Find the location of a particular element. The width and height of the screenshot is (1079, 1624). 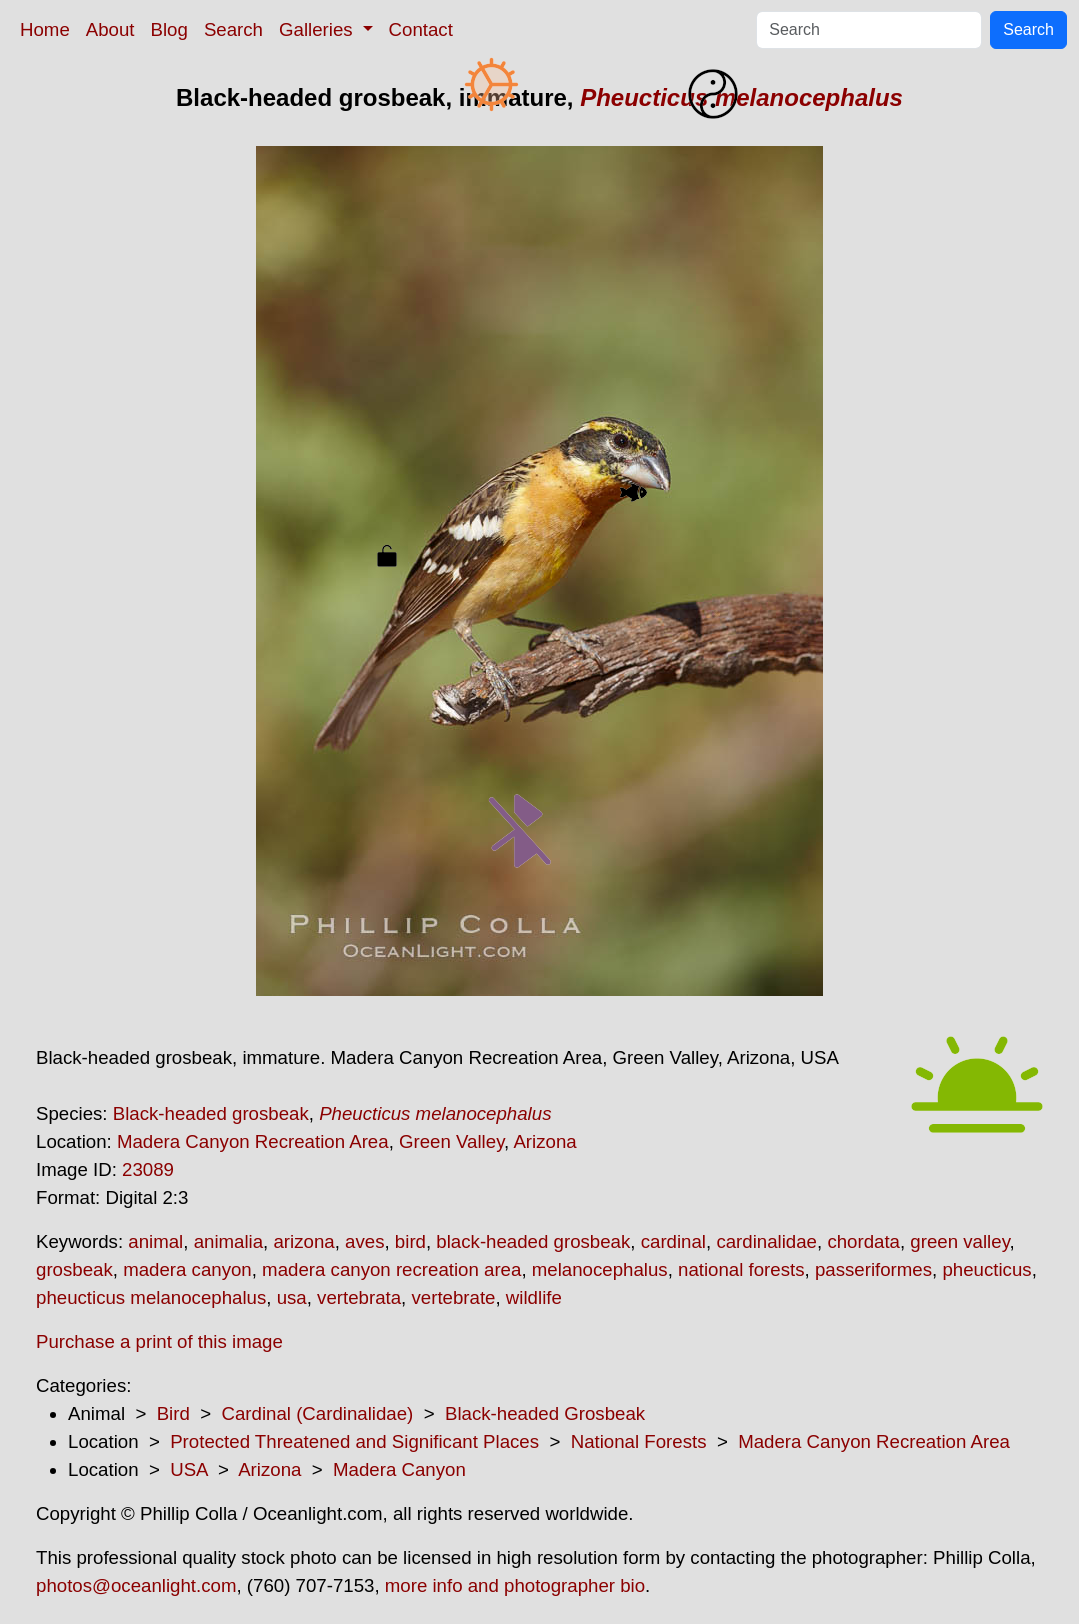

access settings or preferences is located at coordinates (491, 84).